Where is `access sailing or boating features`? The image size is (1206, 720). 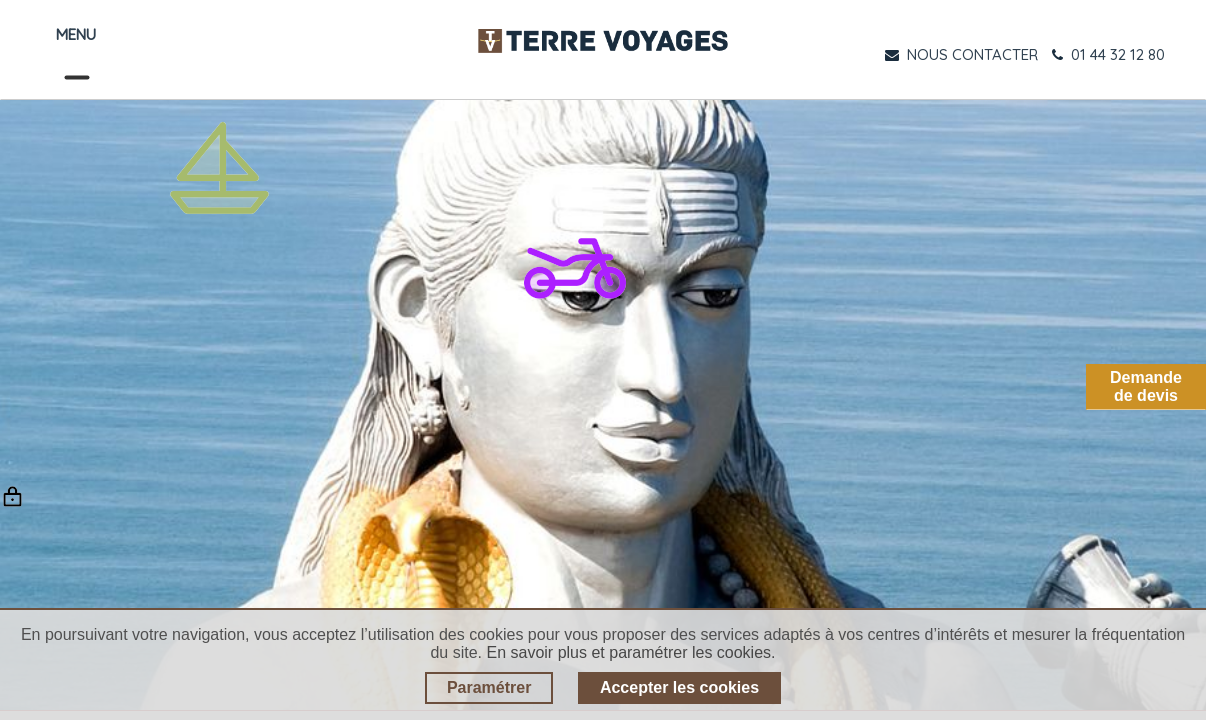
access sailing or boating features is located at coordinates (219, 174).